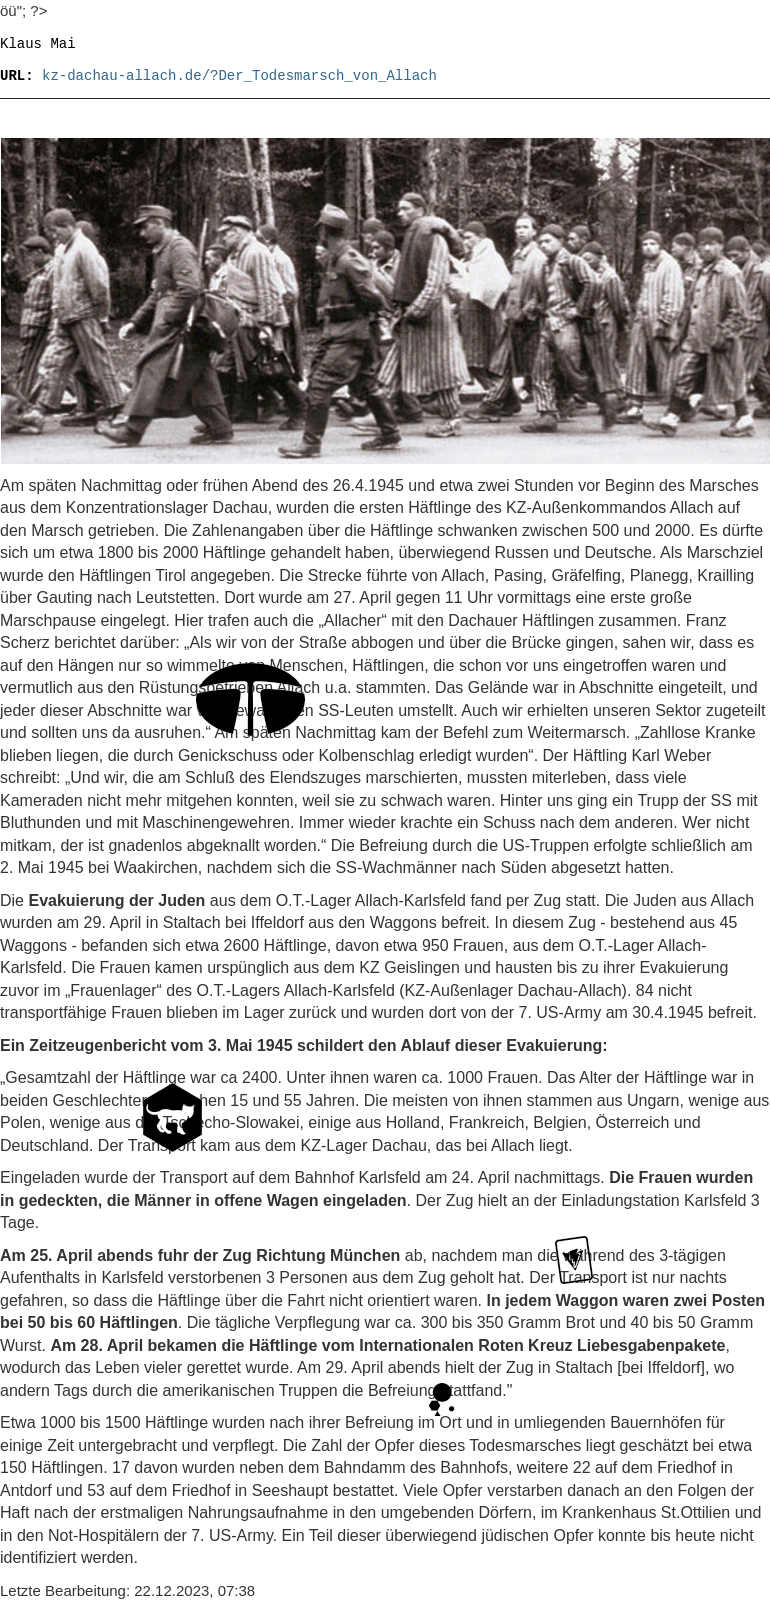  Describe the element at coordinates (574, 1260) in the screenshot. I see `open VitePress documentation site` at that location.